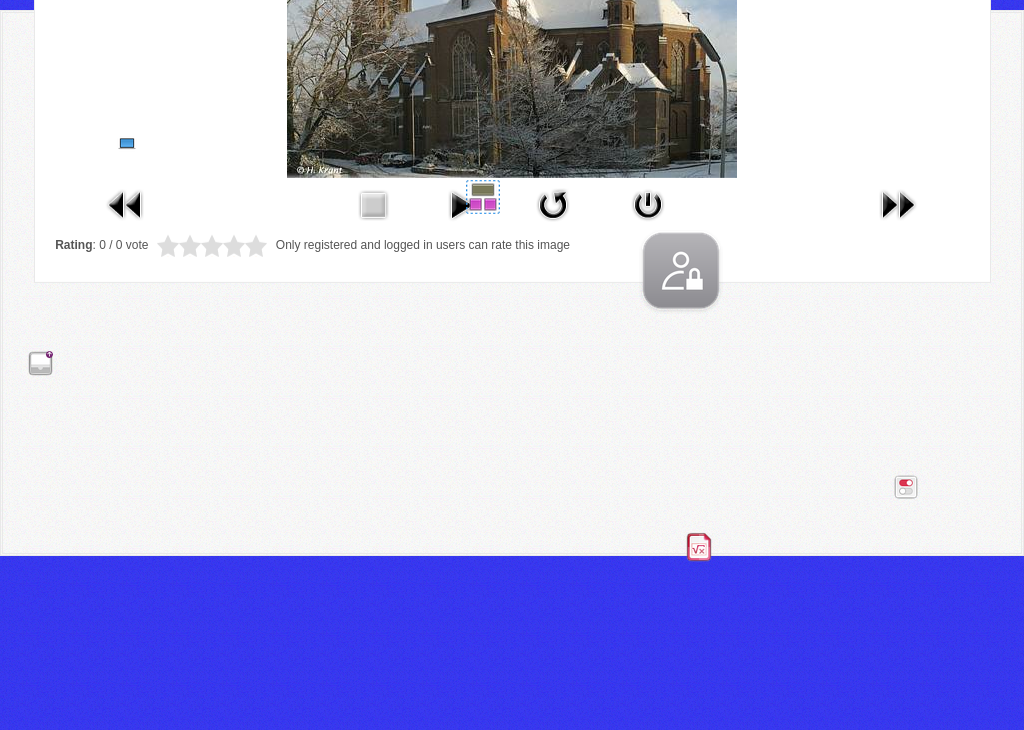 This screenshot has height=730, width=1024. I want to click on open desktop preferences or settings, so click(906, 487).